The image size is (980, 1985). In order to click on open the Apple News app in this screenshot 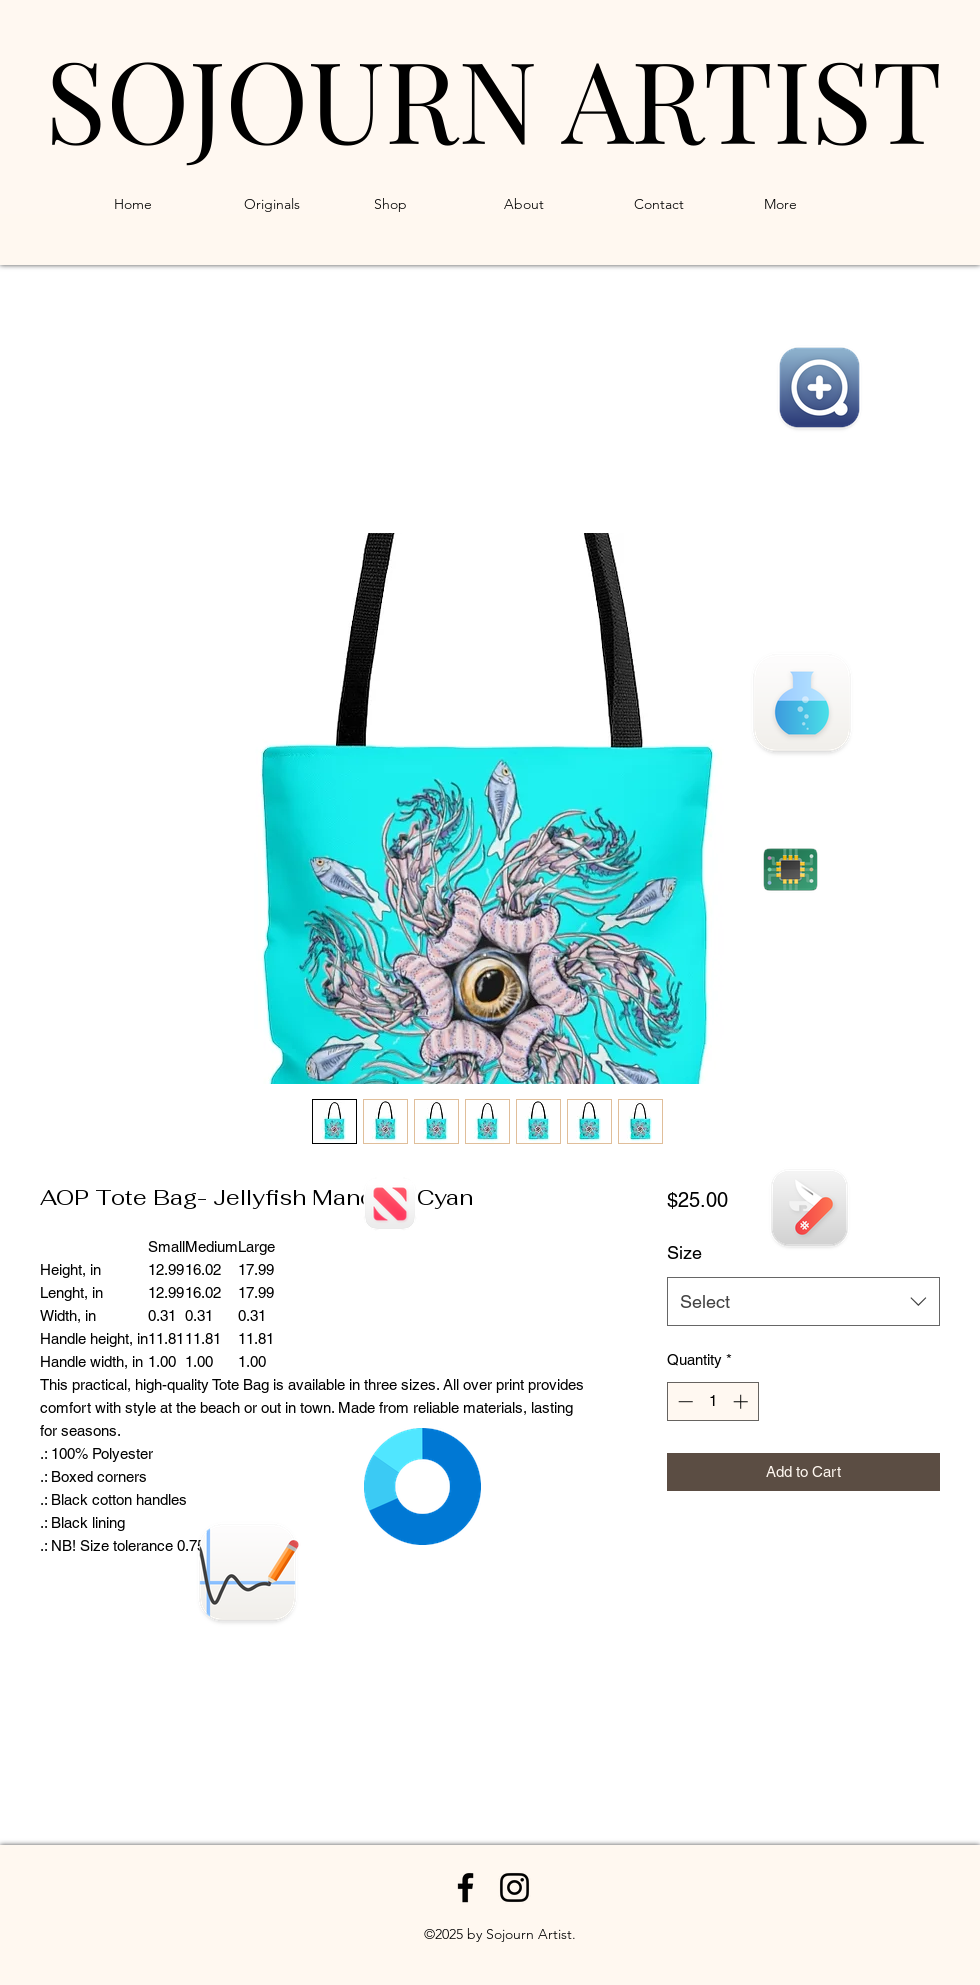, I will do `click(390, 1204)`.